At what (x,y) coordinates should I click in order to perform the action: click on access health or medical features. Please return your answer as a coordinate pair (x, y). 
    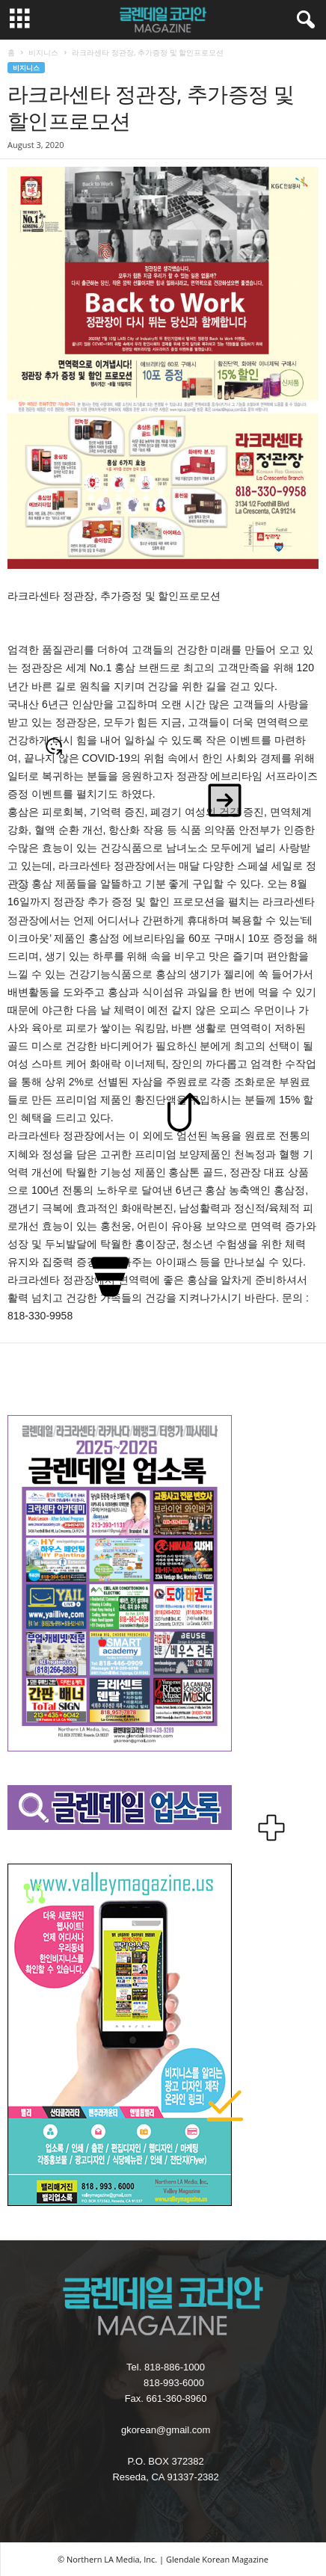
    Looking at the image, I should click on (271, 1828).